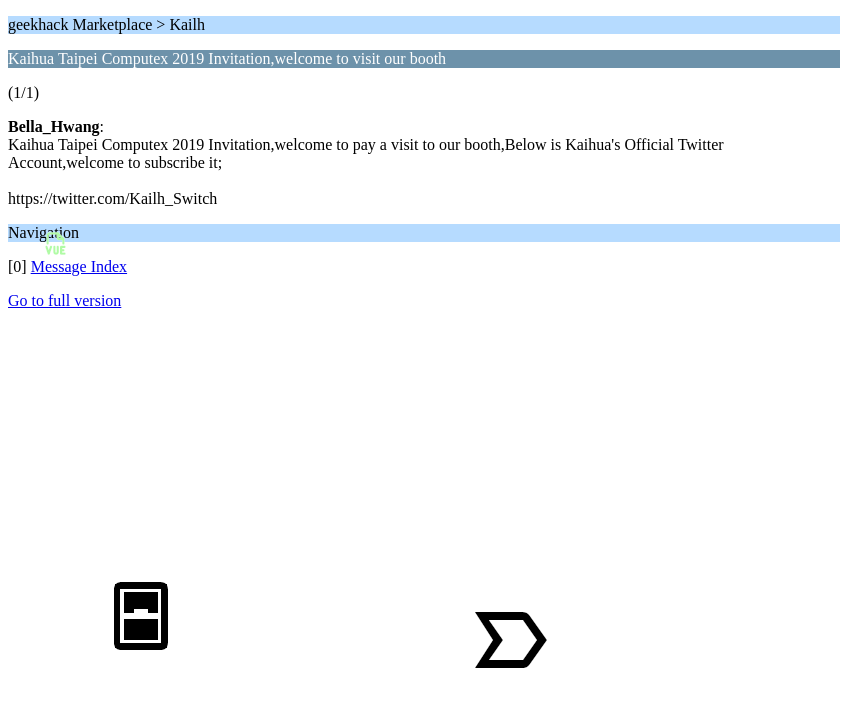 The width and height of the screenshot is (848, 720). What do you see at coordinates (55, 243) in the screenshot?
I see `vue.js file type indicator` at bounding box center [55, 243].